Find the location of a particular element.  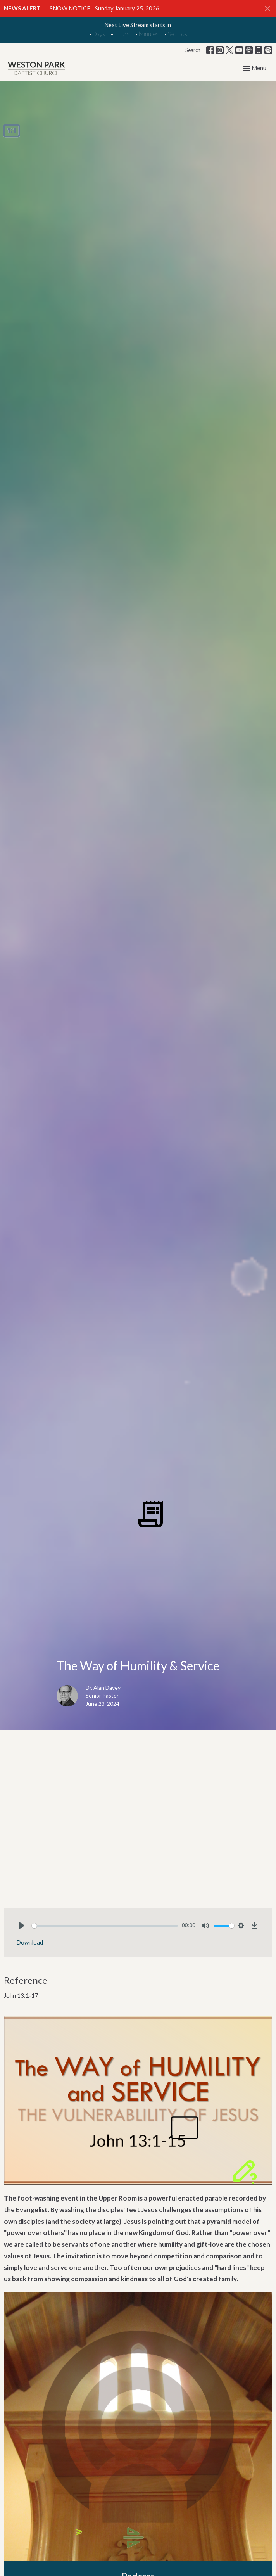

edit help or writing assistance is located at coordinates (244, 2170).